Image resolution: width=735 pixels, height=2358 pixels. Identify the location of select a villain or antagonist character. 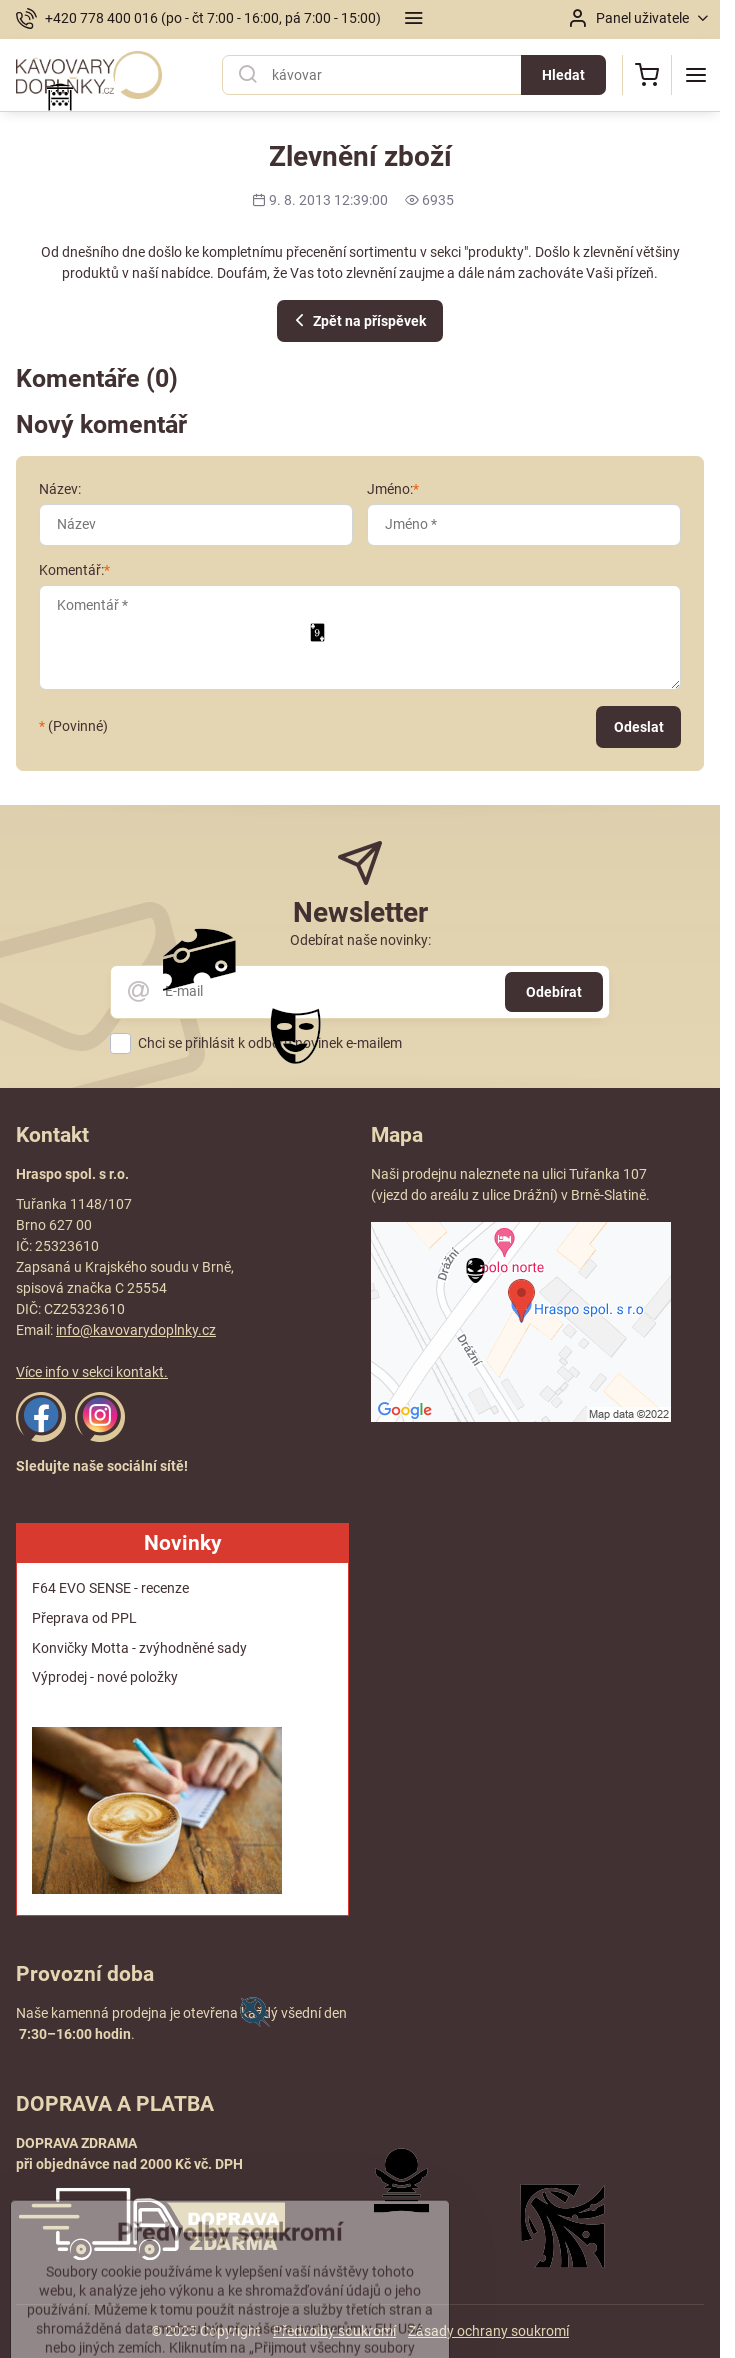
(475, 1270).